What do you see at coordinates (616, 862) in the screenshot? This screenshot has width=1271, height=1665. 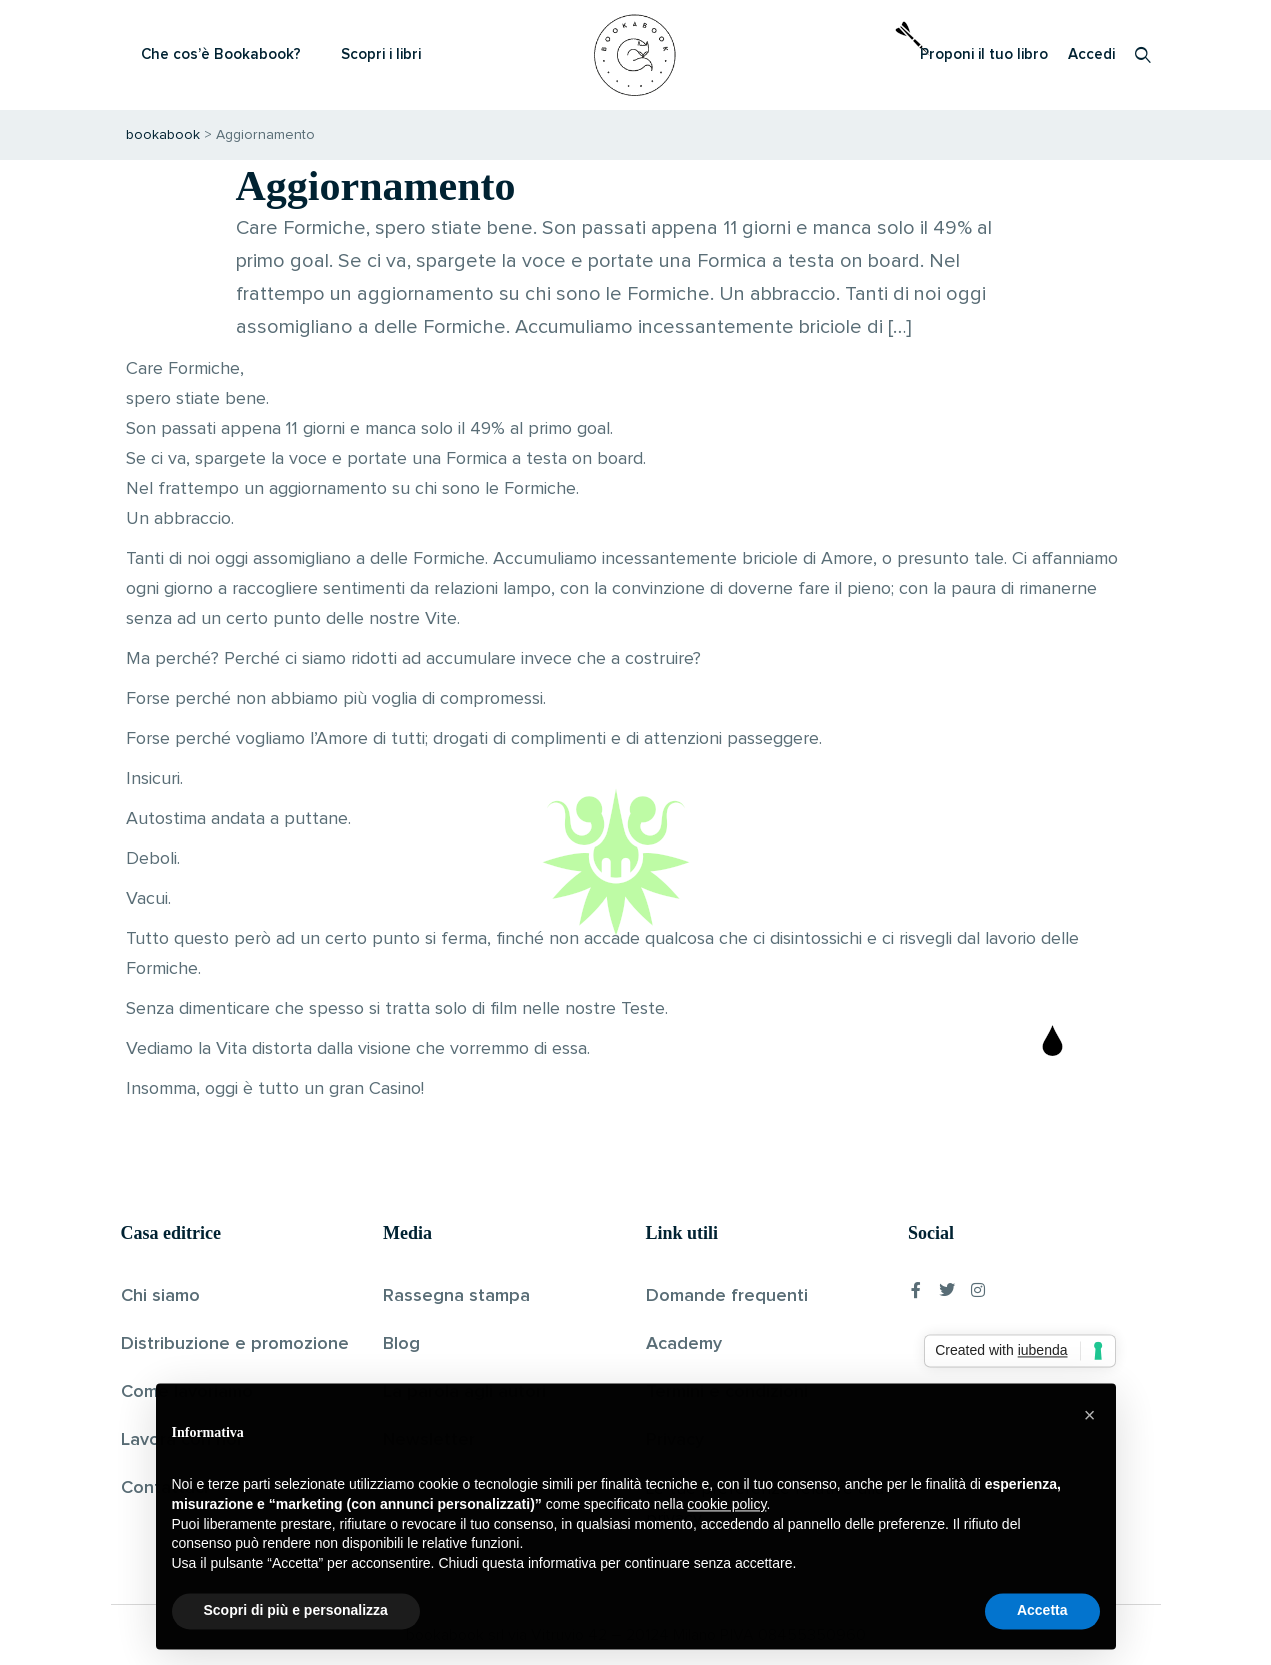 I see `decorative tribal or abstract game emblem` at bounding box center [616, 862].